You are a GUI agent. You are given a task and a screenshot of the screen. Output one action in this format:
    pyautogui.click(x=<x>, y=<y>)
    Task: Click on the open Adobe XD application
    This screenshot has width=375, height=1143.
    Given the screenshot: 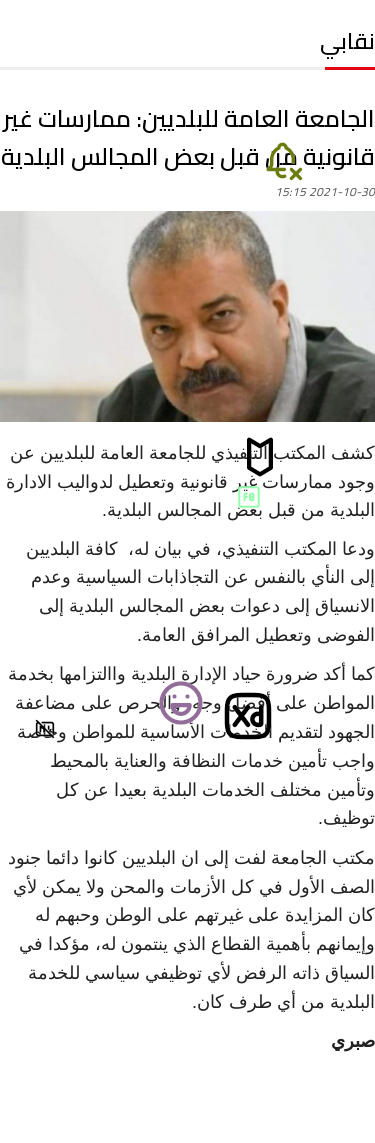 What is the action you would take?
    pyautogui.click(x=248, y=716)
    